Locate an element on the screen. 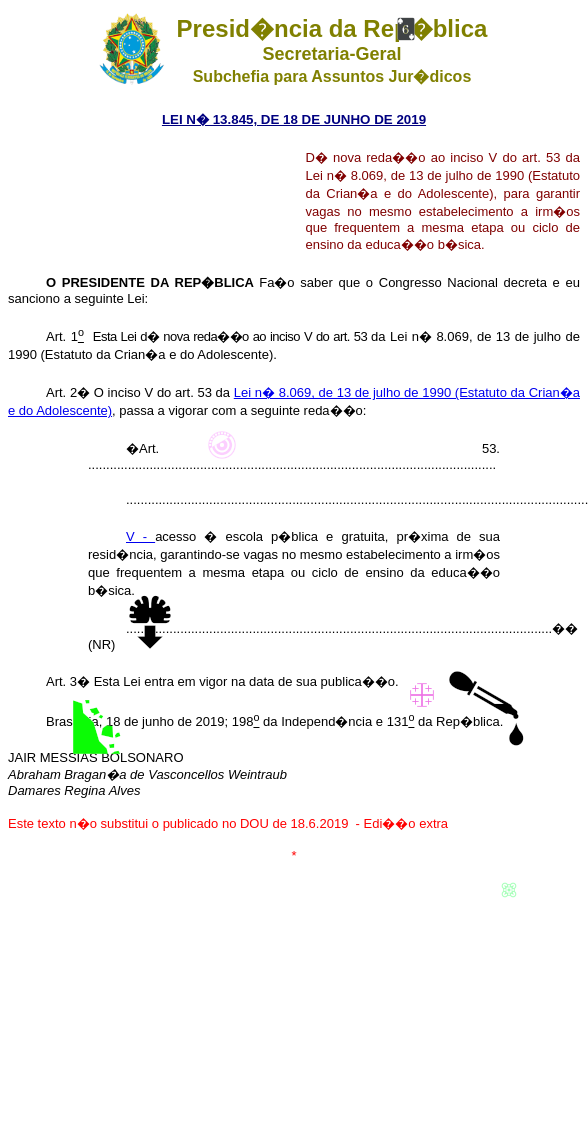  religious or faith-based content indicator is located at coordinates (422, 695).